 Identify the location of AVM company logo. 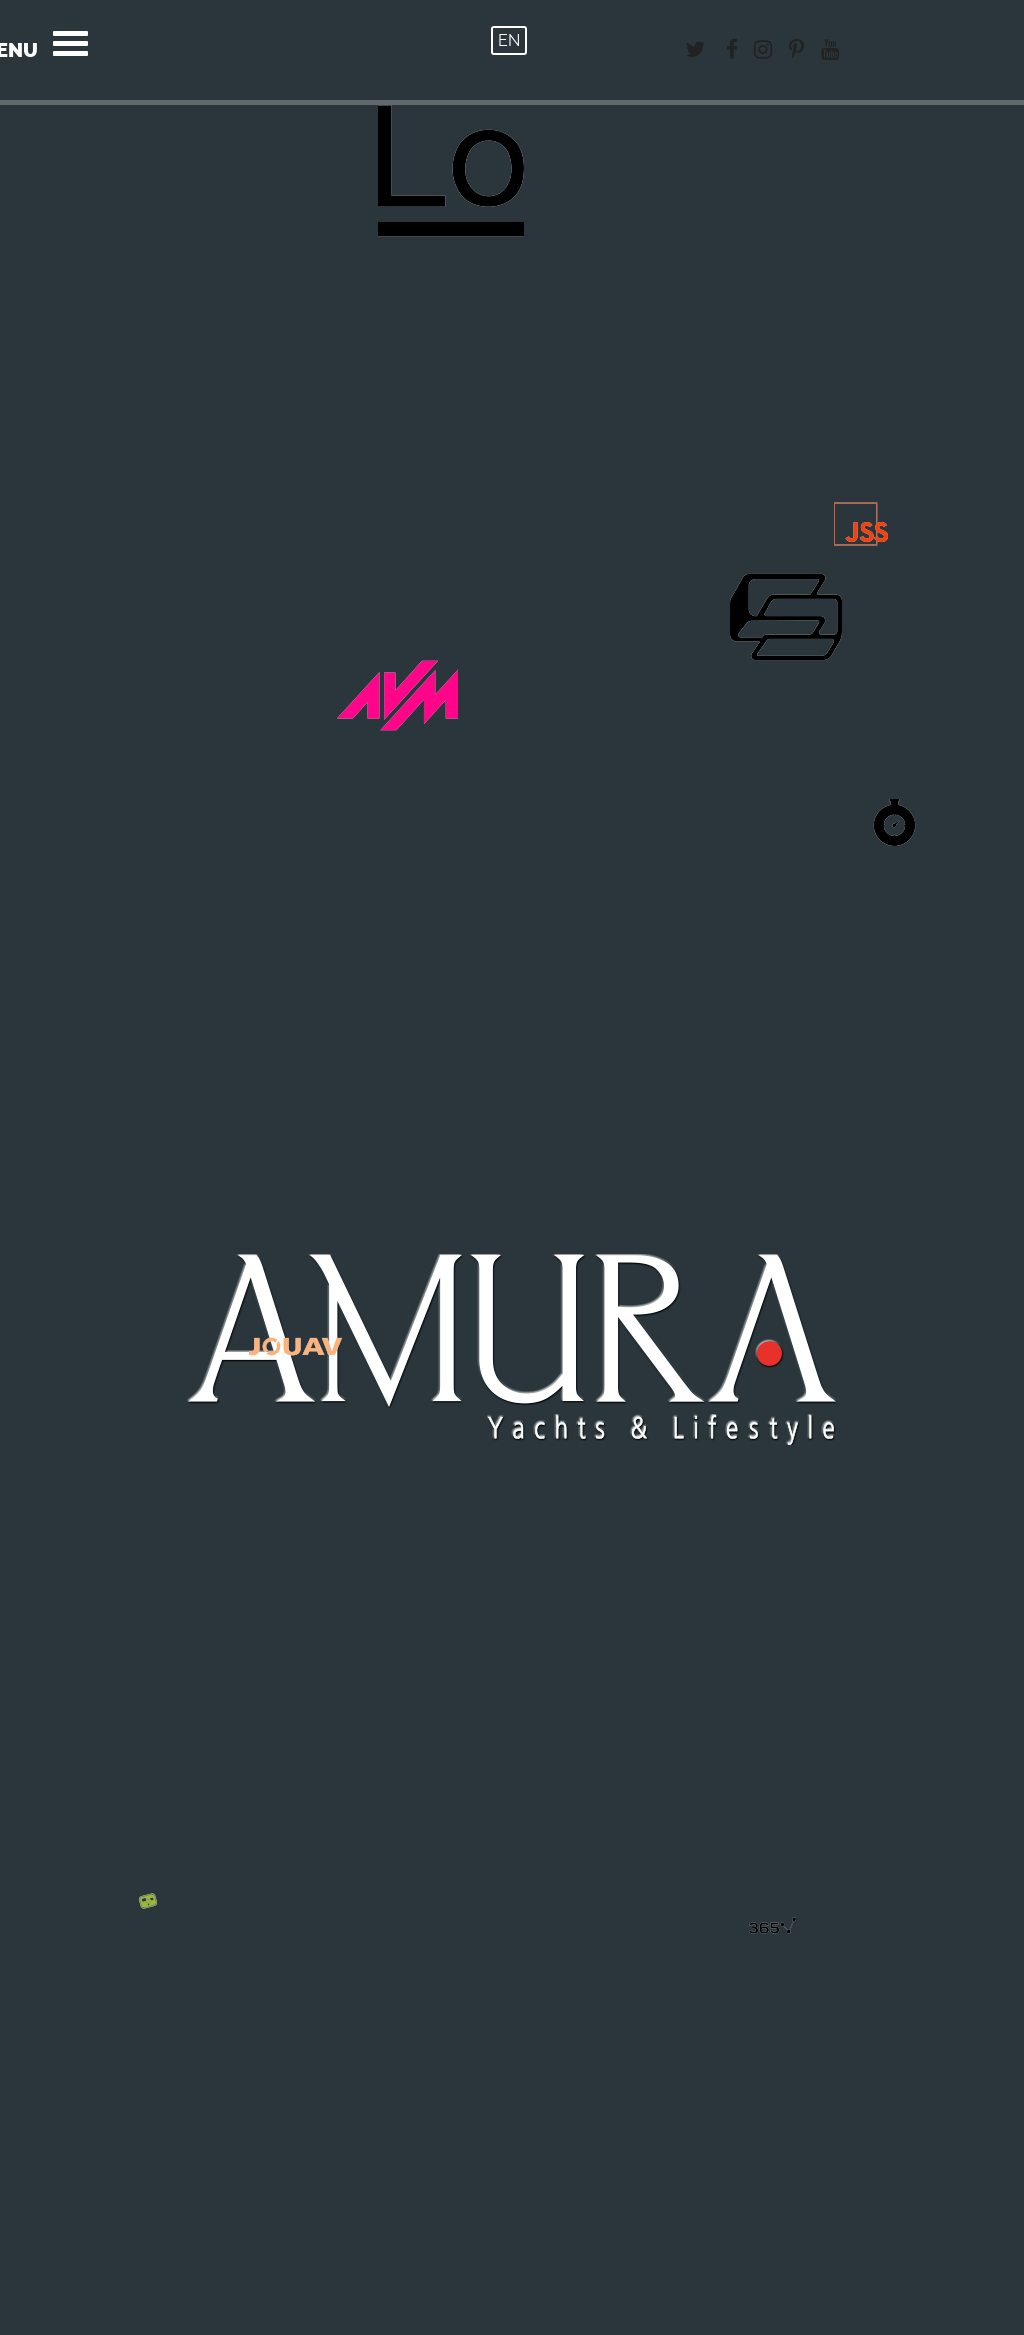
(397, 695).